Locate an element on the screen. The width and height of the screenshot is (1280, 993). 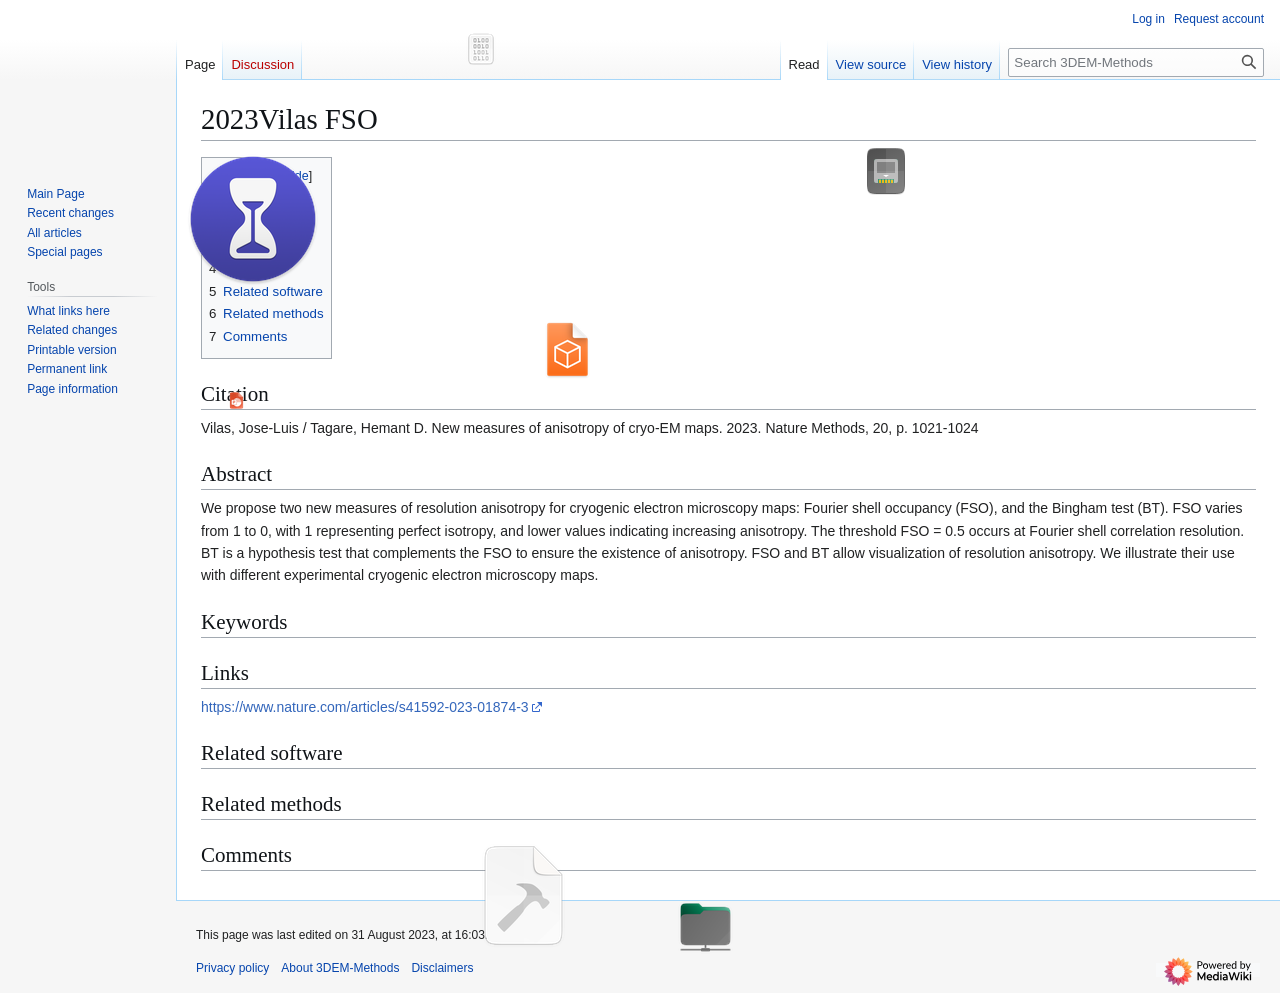
open a blender 3d project file is located at coordinates (567, 350).